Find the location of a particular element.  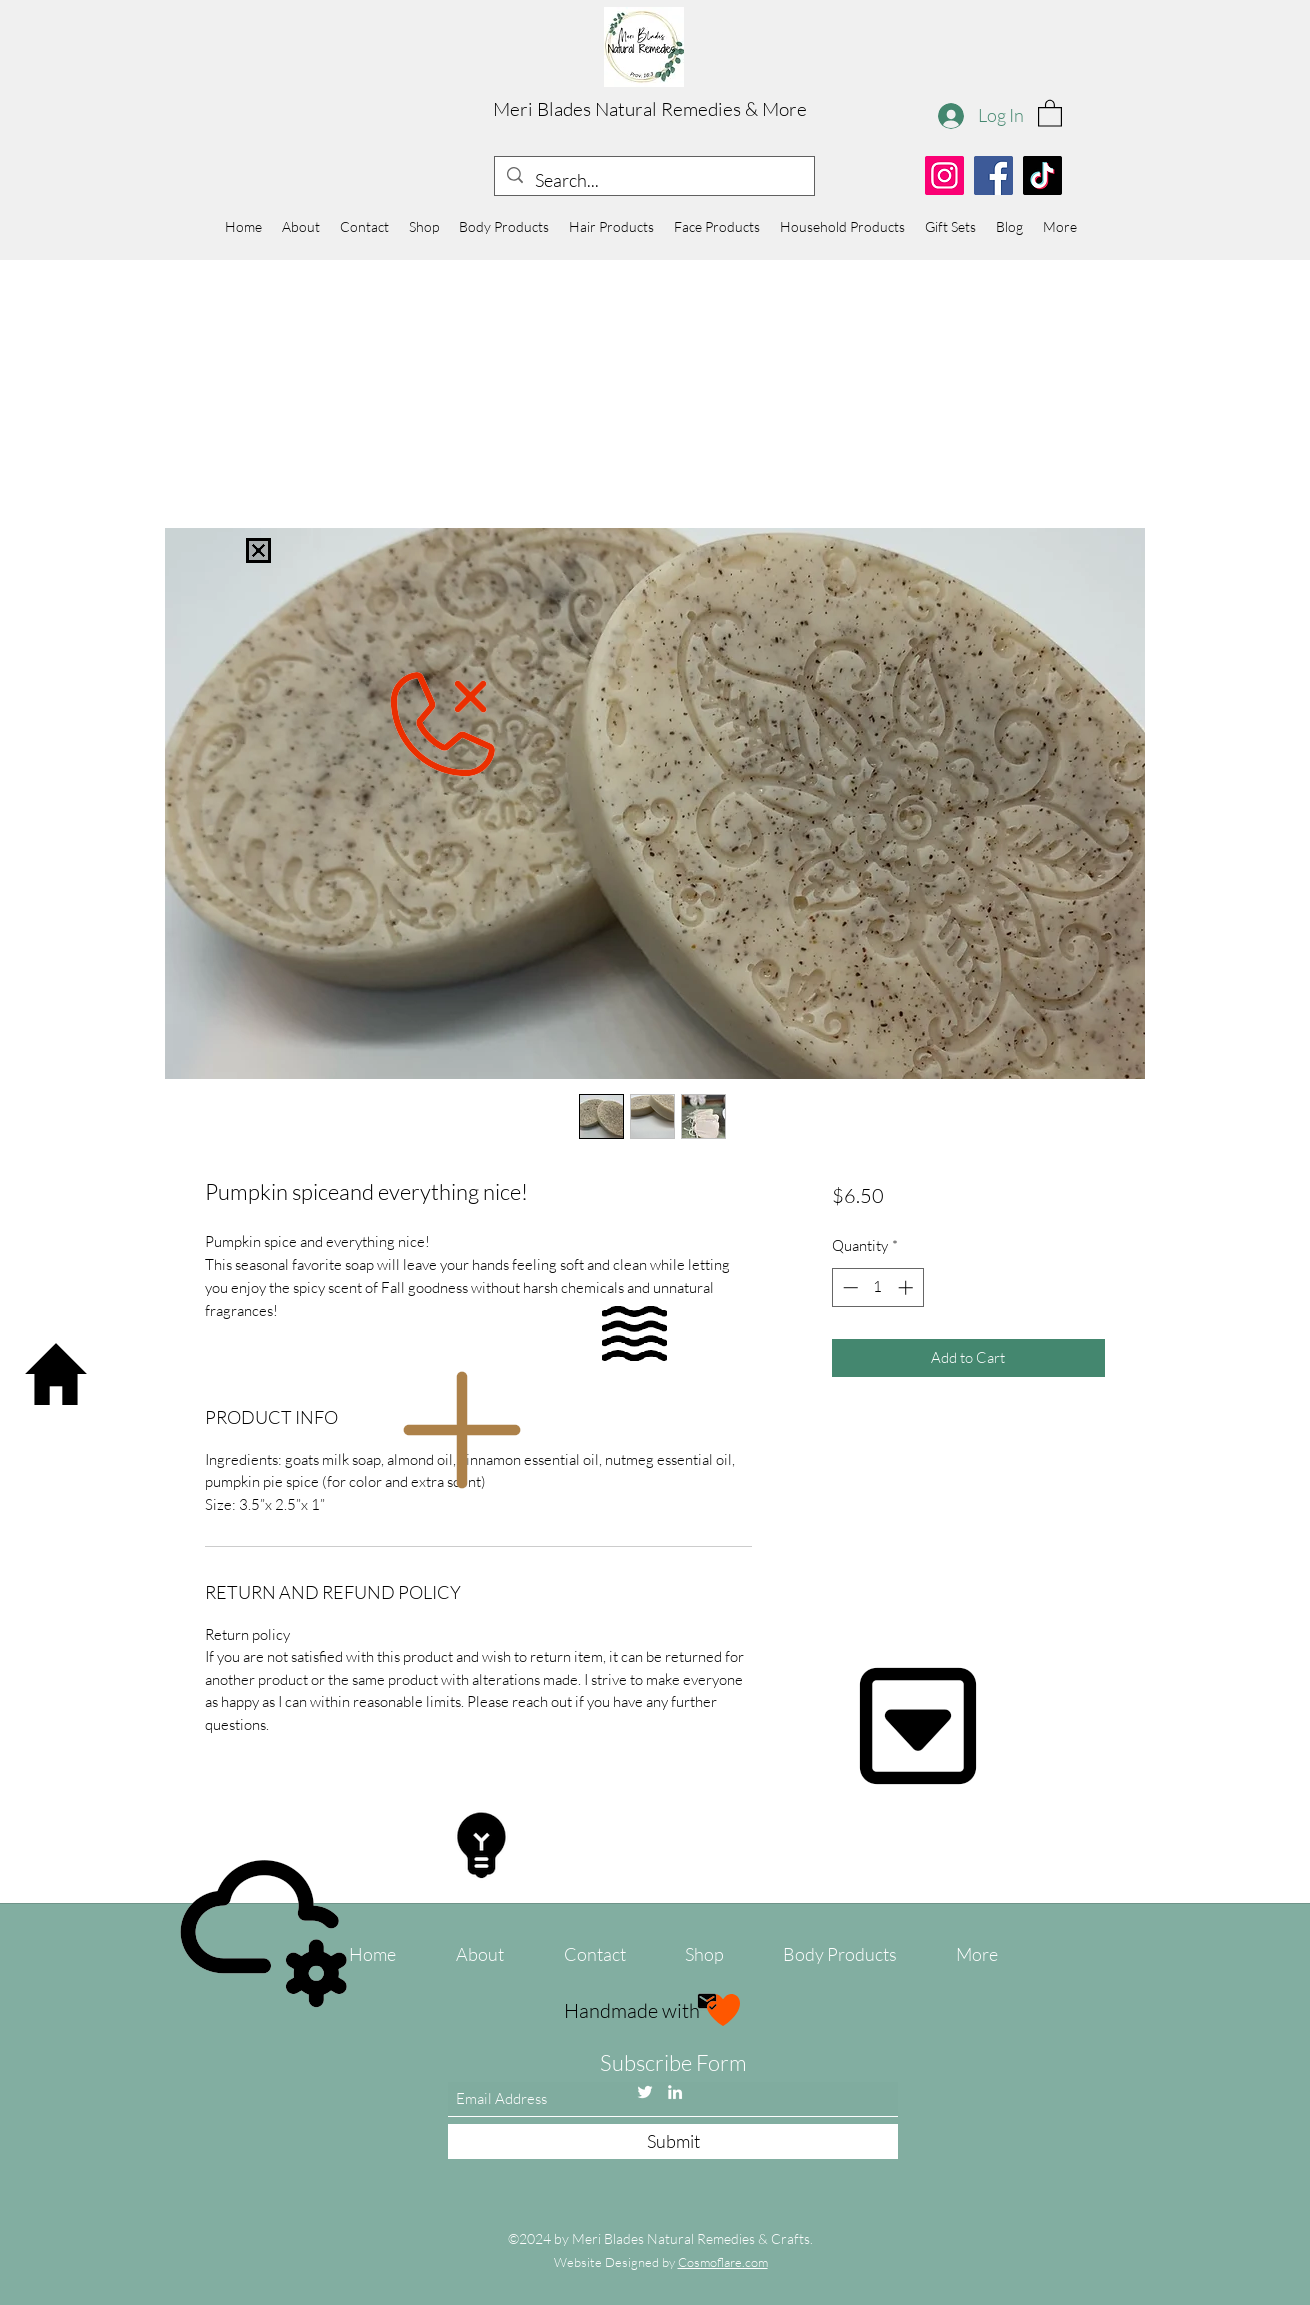

expand dropdown menu is located at coordinates (918, 1726).